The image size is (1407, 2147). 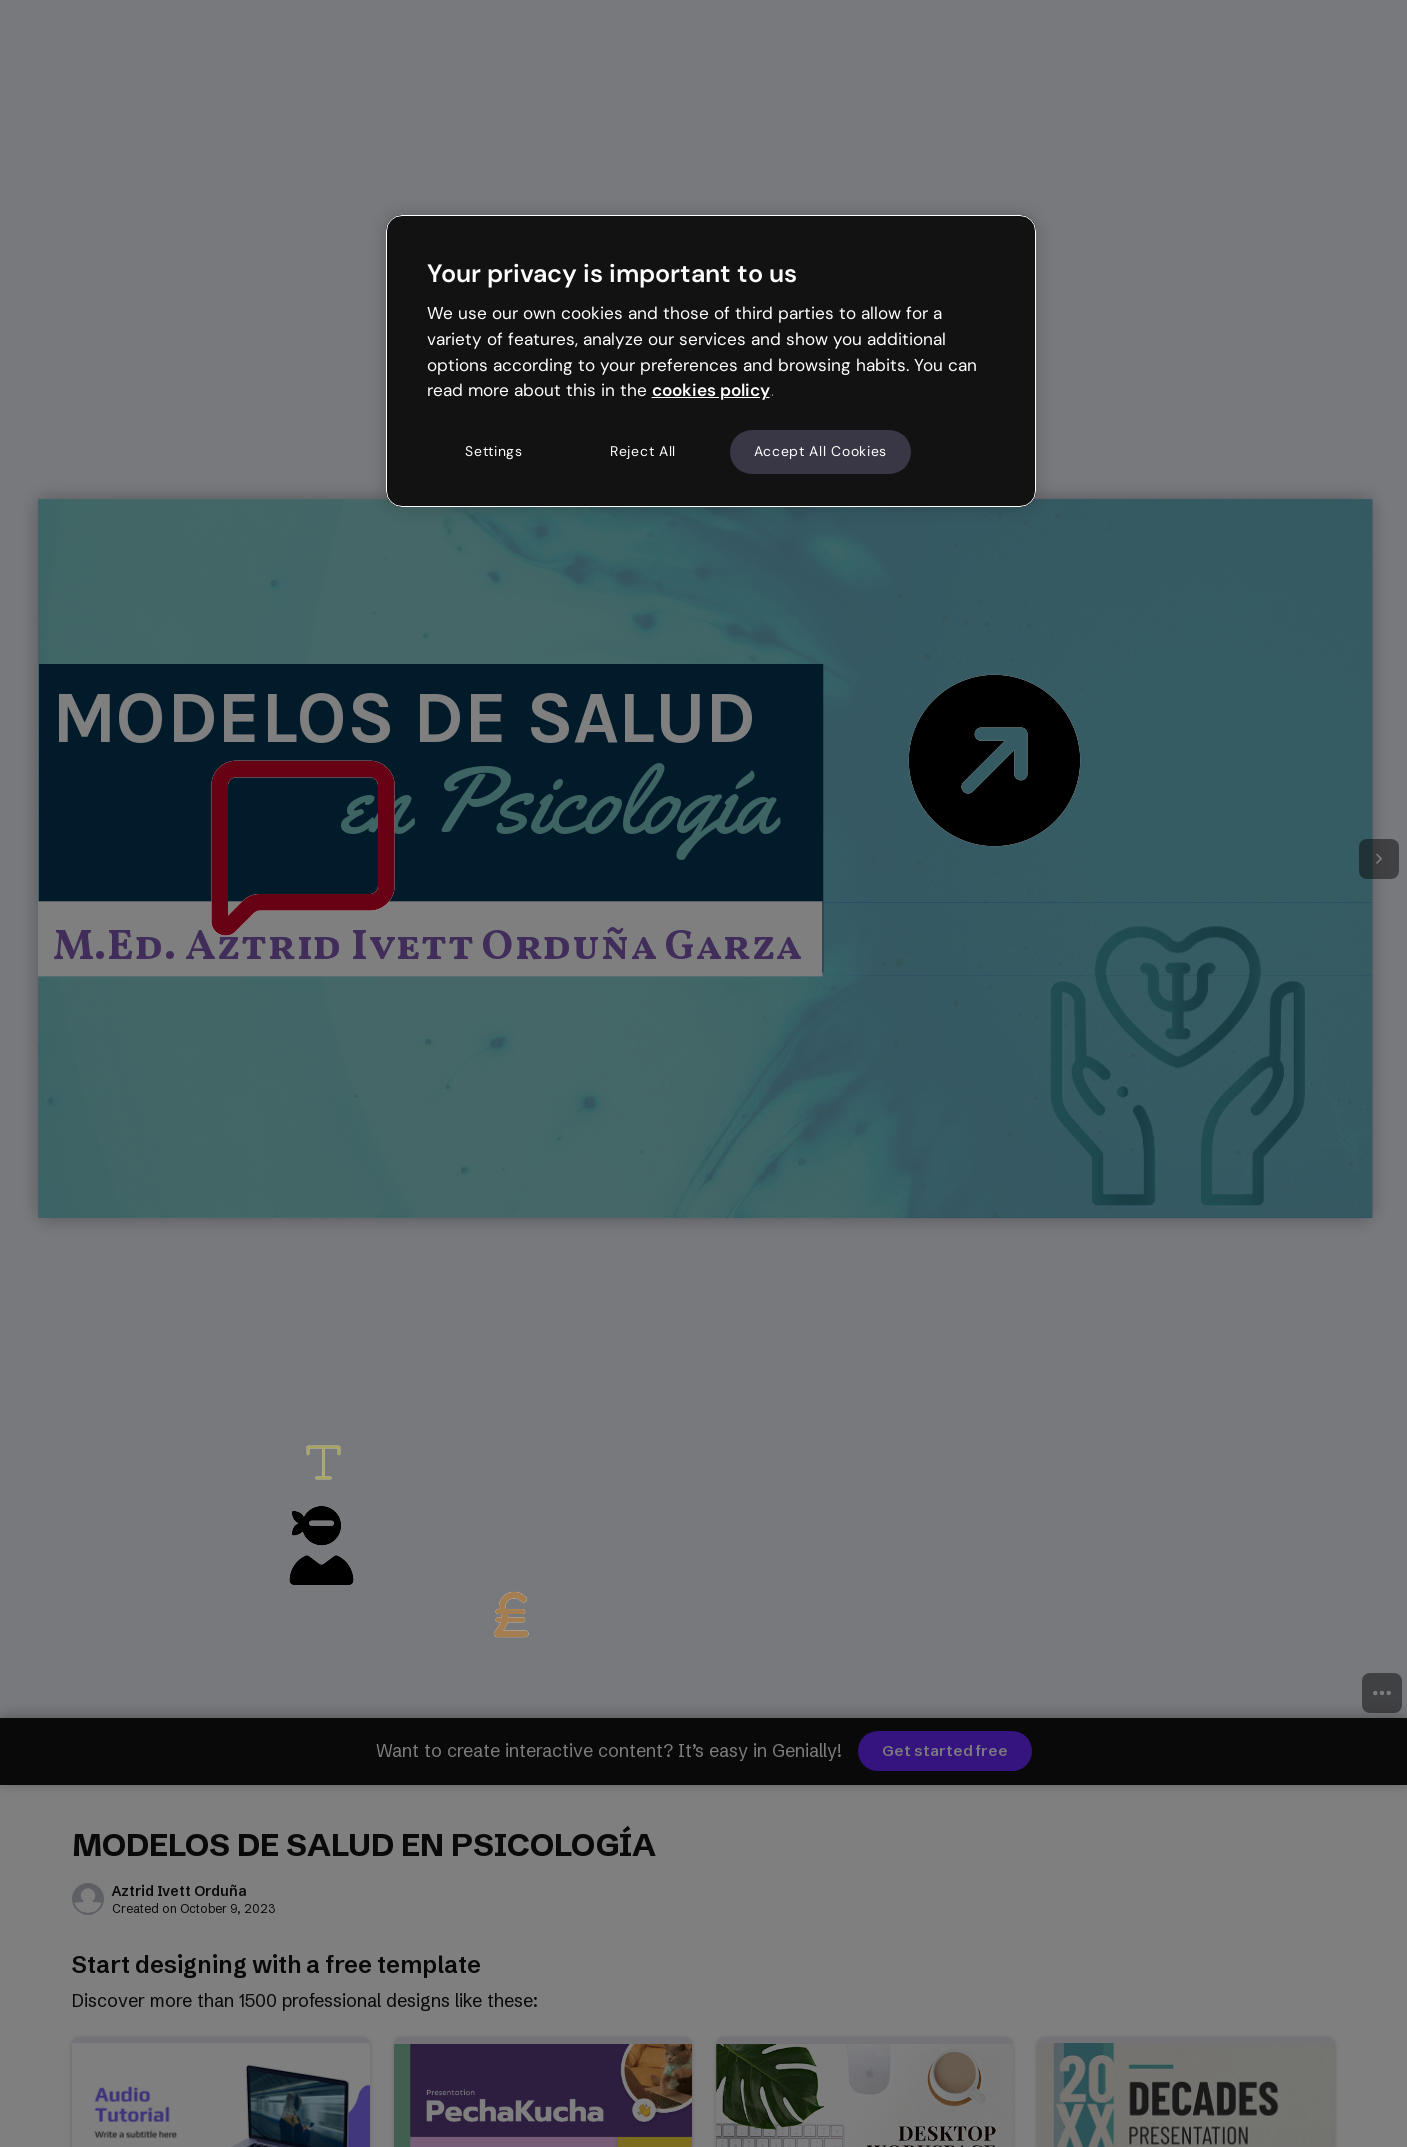 What do you see at coordinates (303, 844) in the screenshot?
I see `open chat or messaging` at bounding box center [303, 844].